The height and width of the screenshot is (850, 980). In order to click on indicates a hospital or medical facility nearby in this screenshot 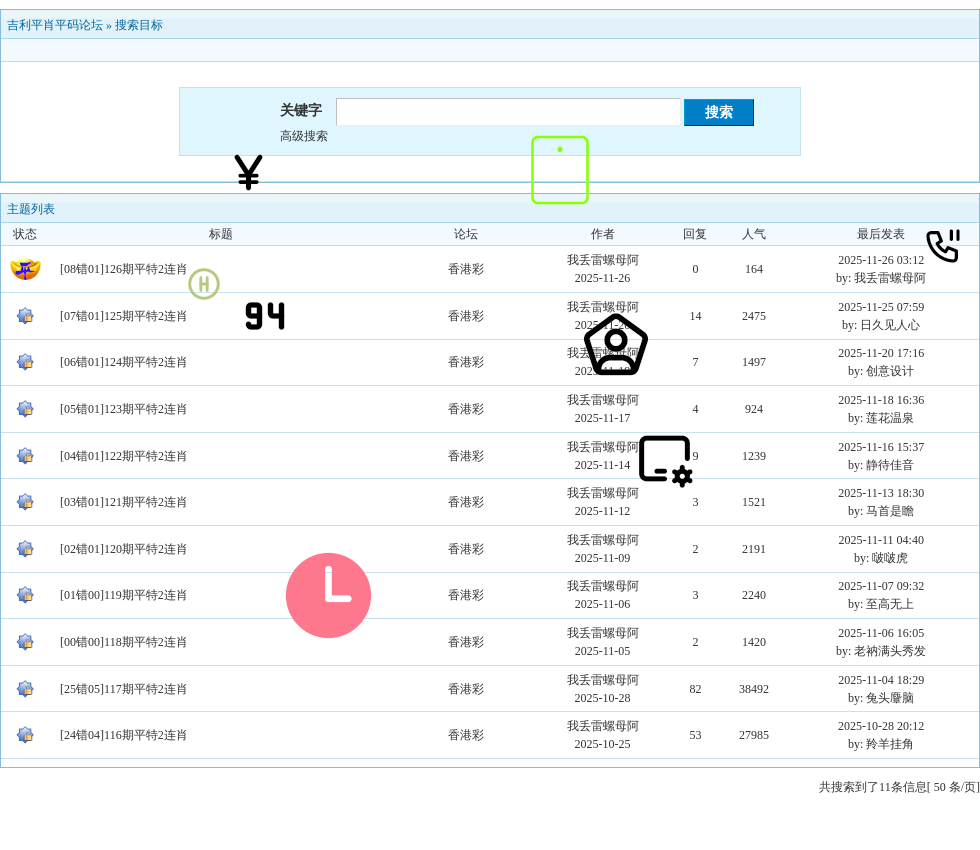, I will do `click(204, 284)`.